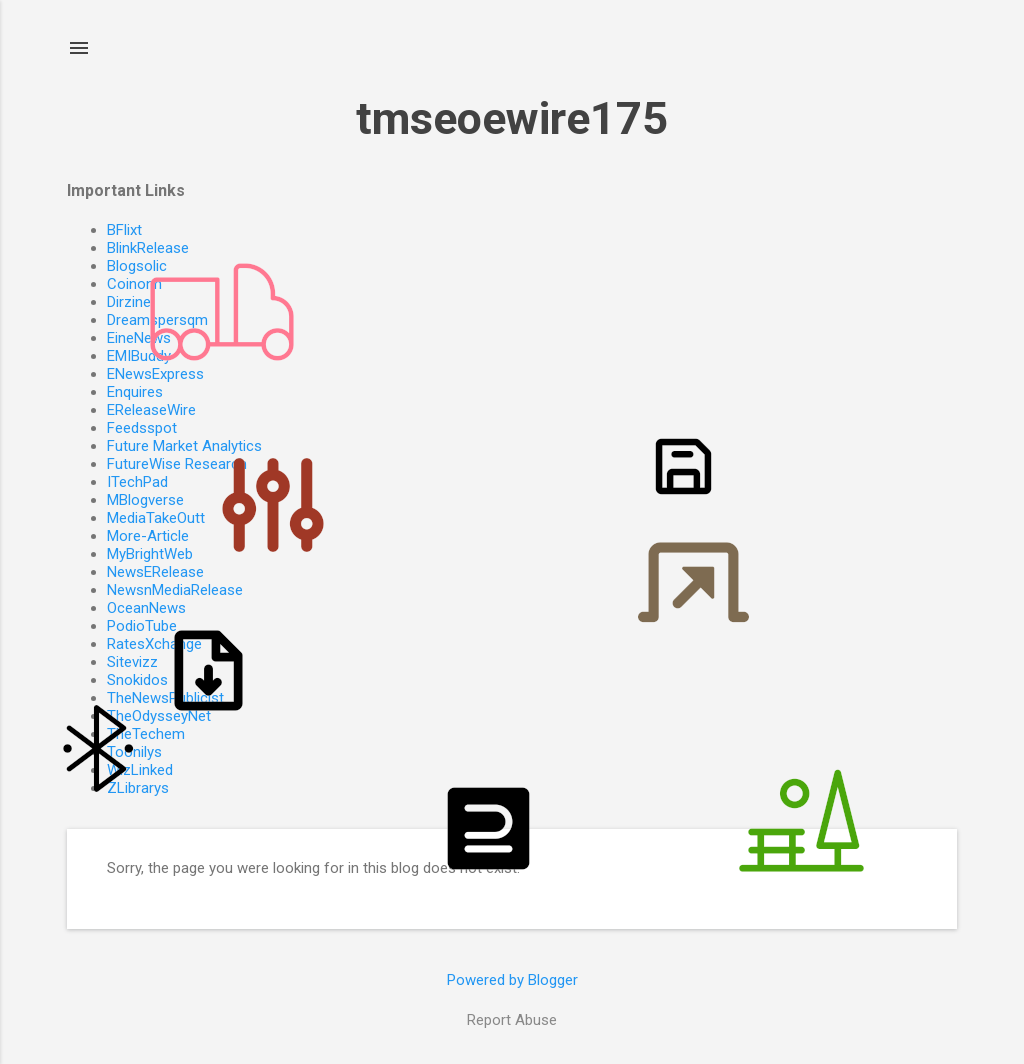 The height and width of the screenshot is (1064, 1024). Describe the element at coordinates (208, 670) in the screenshot. I see `download file` at that location.